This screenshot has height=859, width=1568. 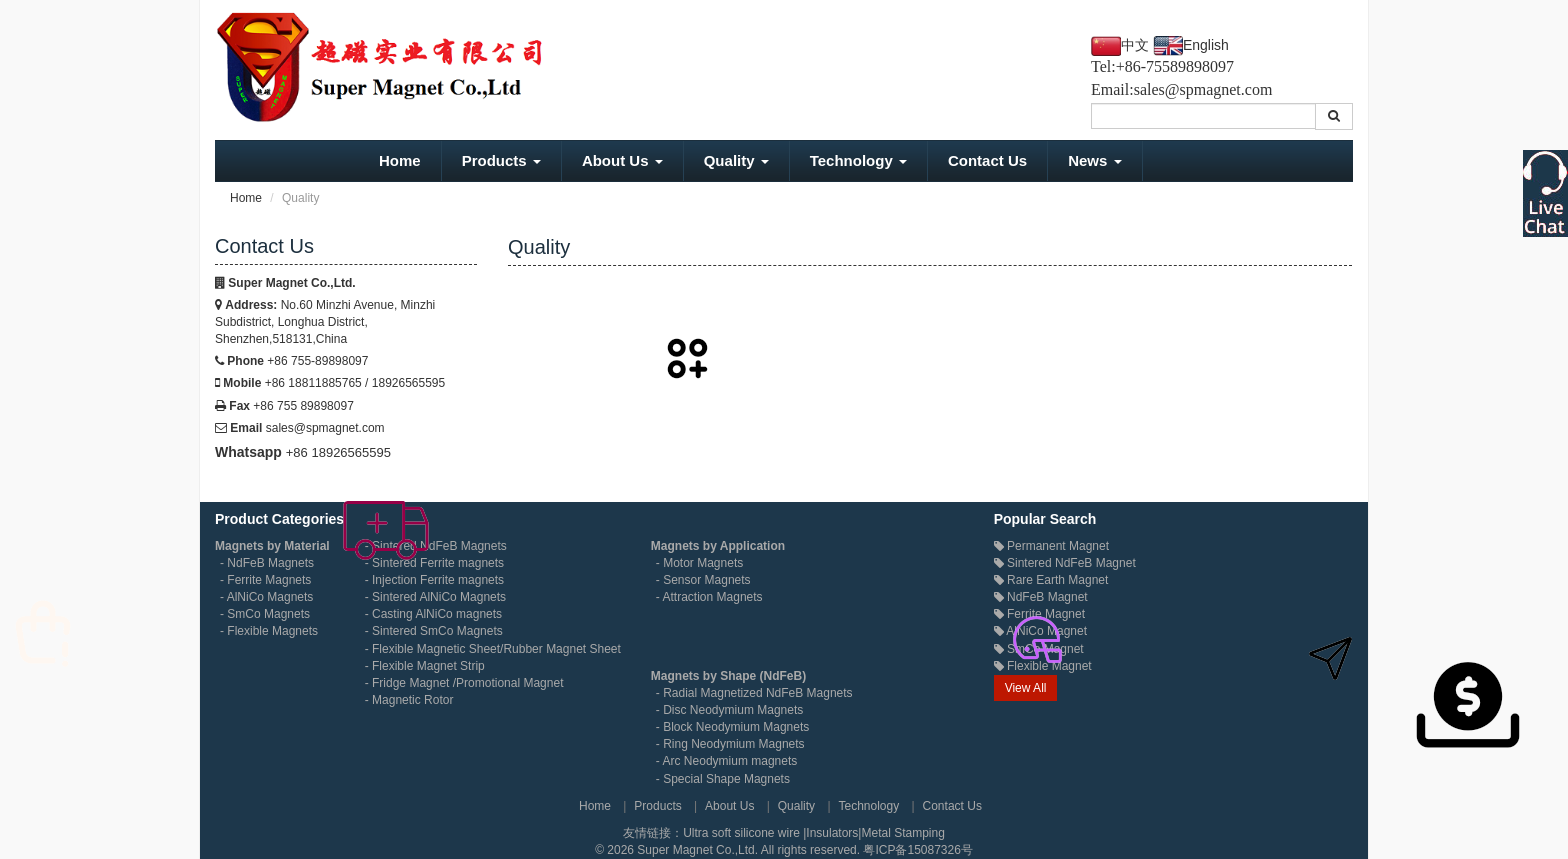 I want to click on shopping bag requires attention or action, so click(x=43, y=632).